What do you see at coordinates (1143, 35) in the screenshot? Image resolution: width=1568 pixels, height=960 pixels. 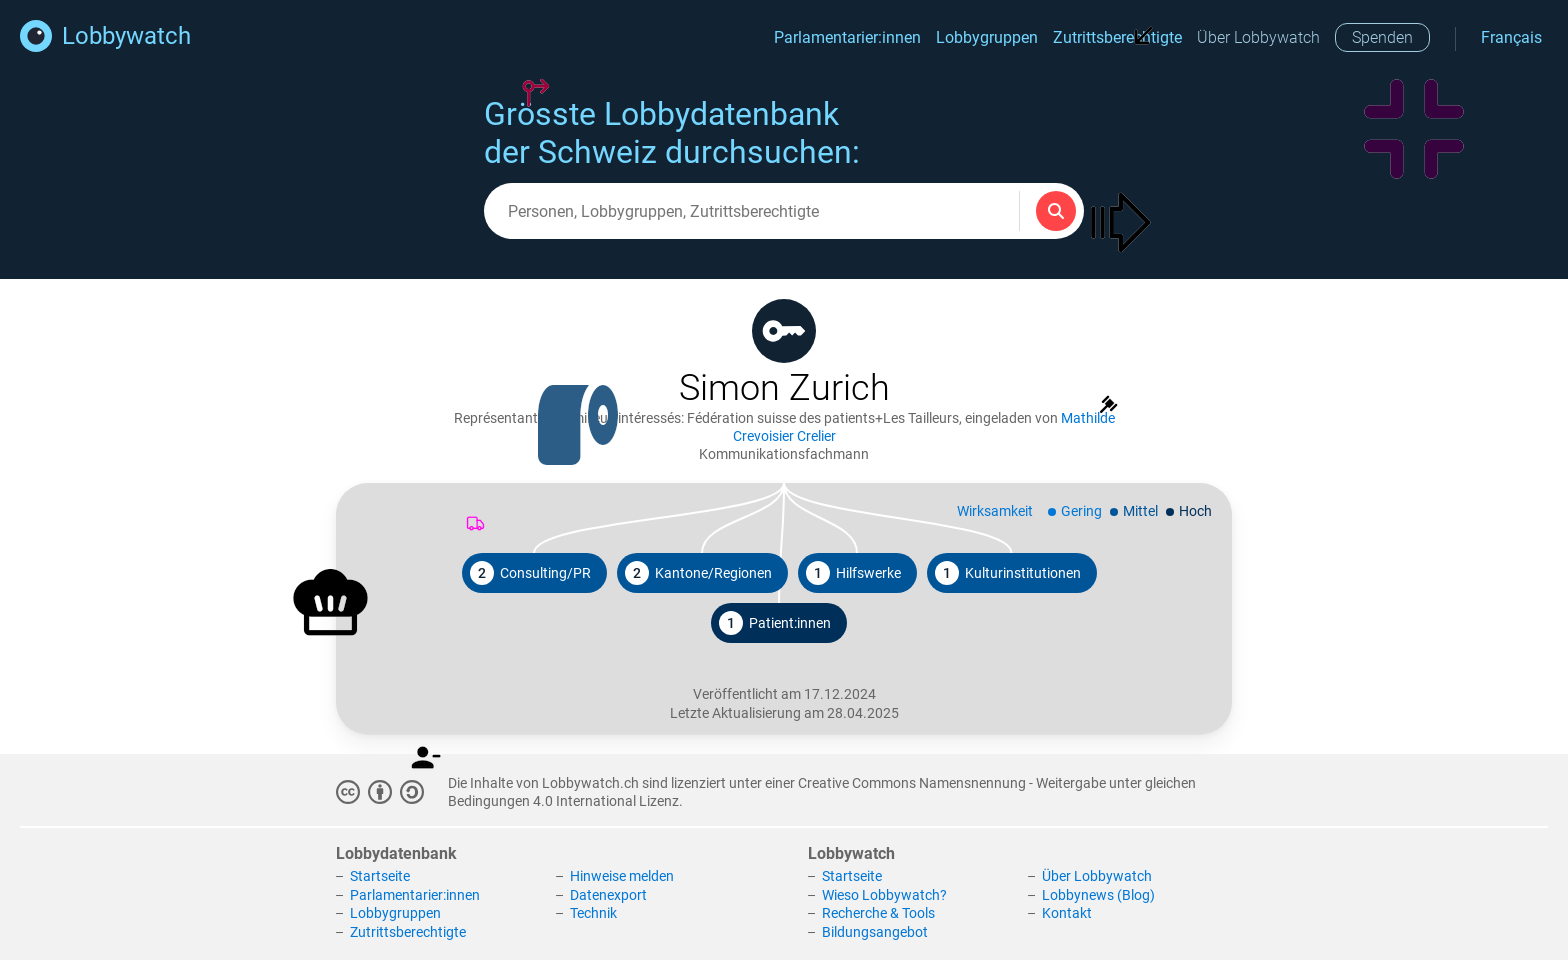 I see `collapse or minimize a panel` at bounding box center [1143, 35].